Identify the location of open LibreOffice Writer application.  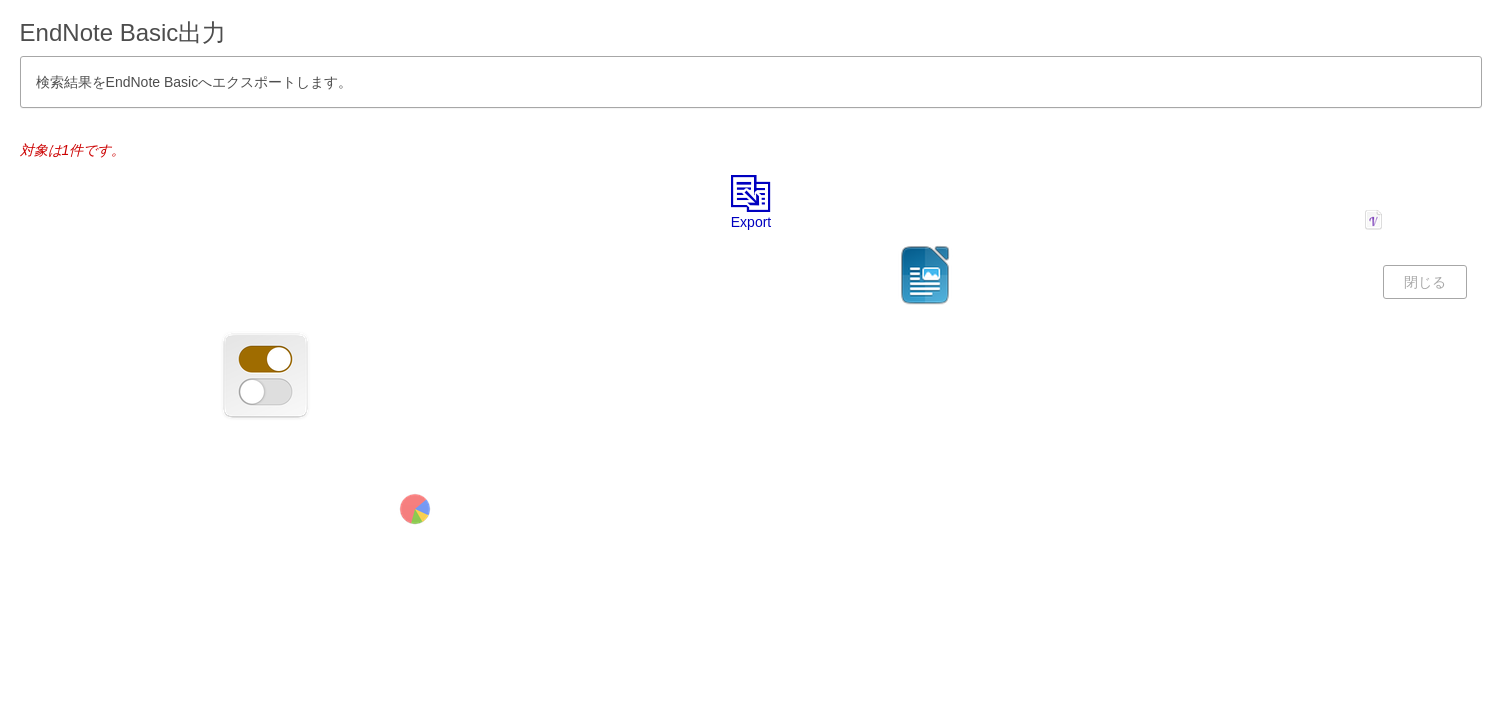
(925, 275).